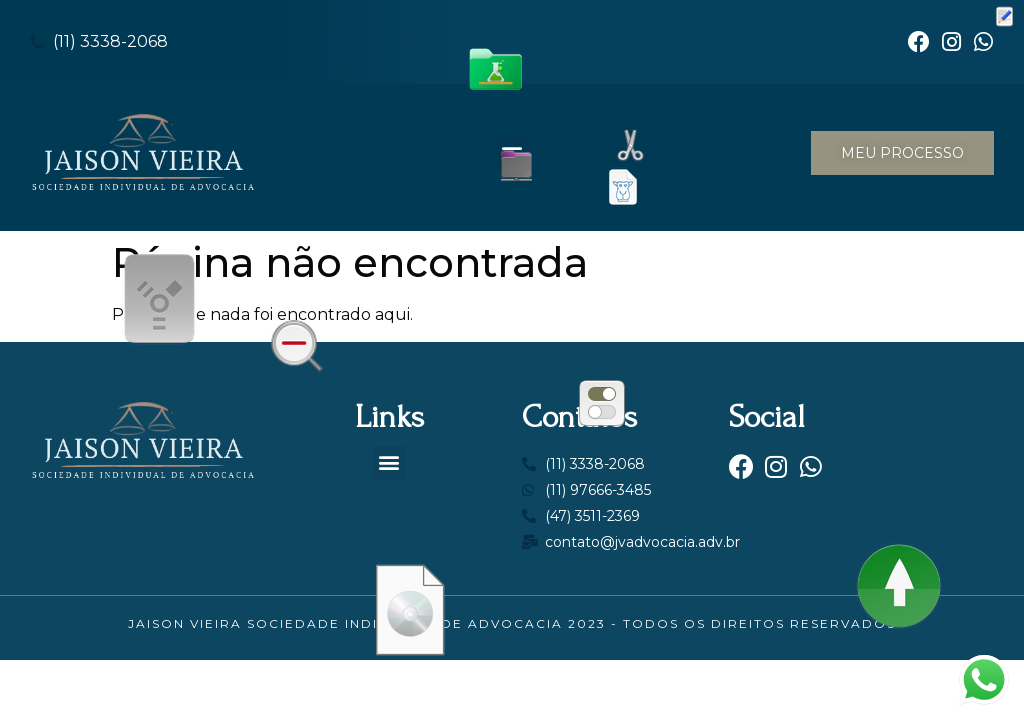 The width and height of the screenshot is (1024, 720). Describe the element at coordinates (159, 298) in the screenshot. I see `access firewire-connected external hard drive` at that location.